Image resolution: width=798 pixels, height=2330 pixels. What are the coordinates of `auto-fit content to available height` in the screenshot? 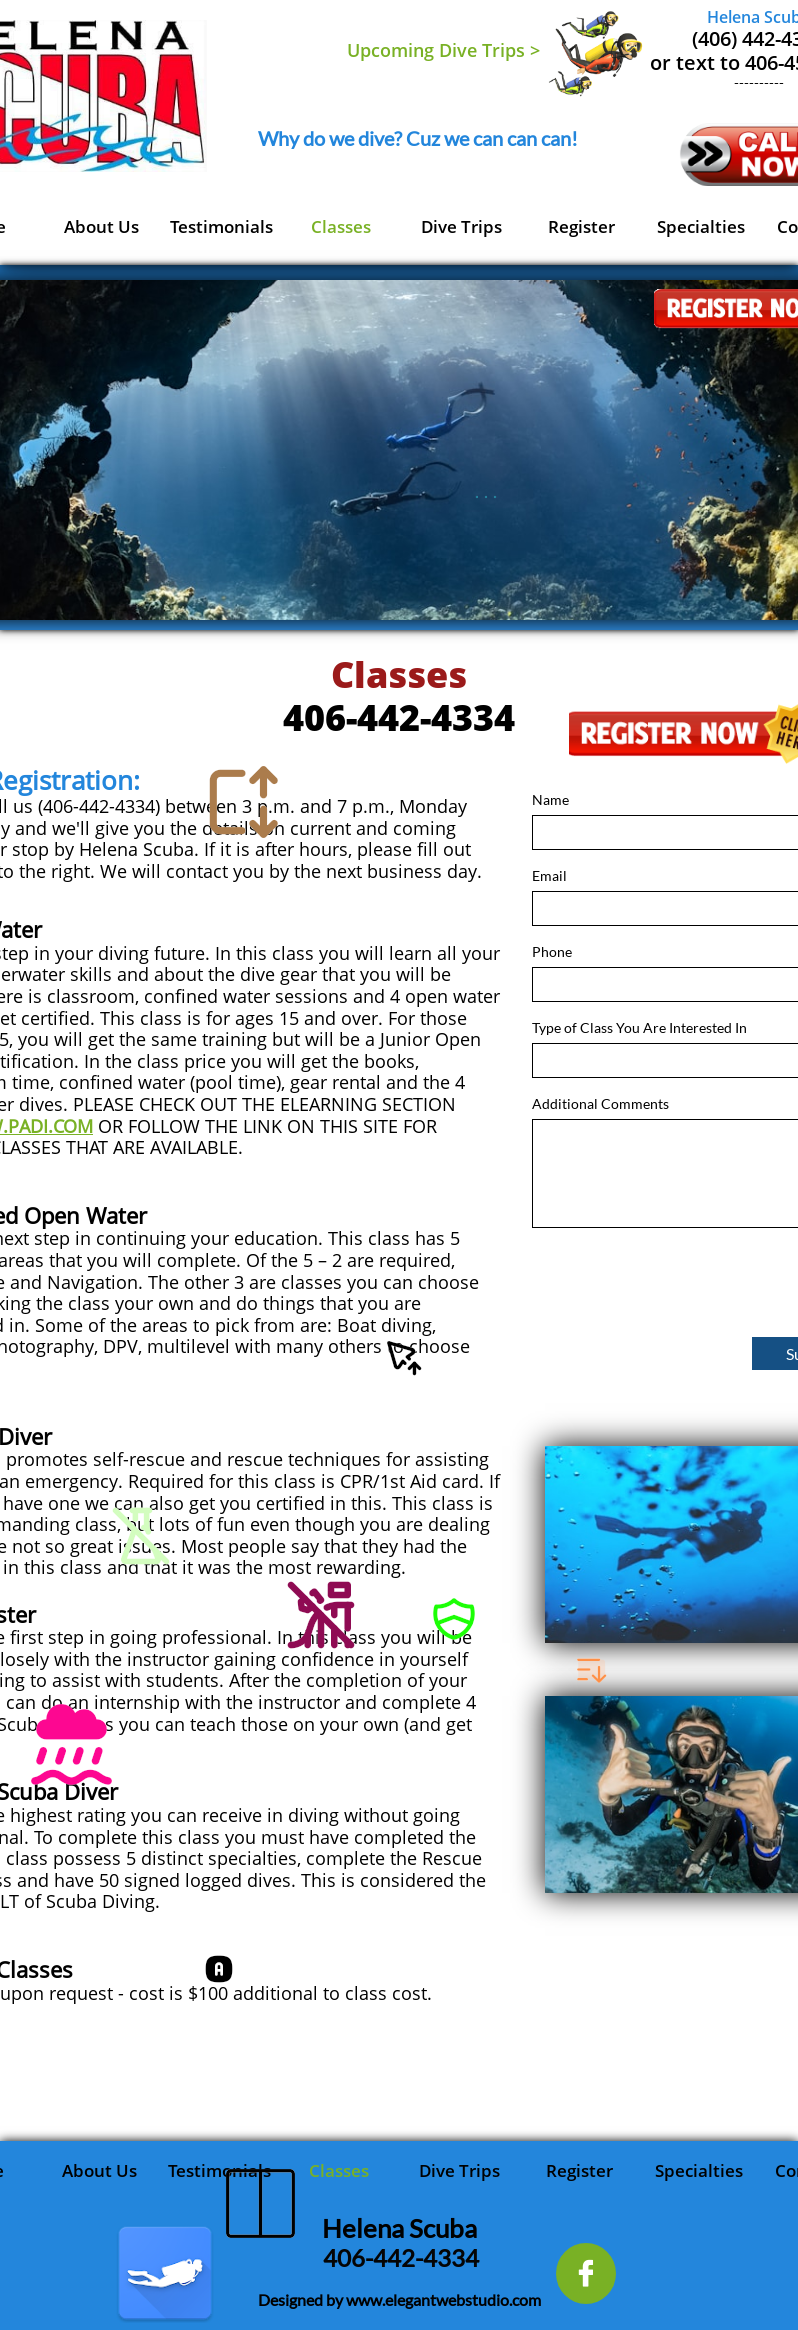 It's located at (242, 802).